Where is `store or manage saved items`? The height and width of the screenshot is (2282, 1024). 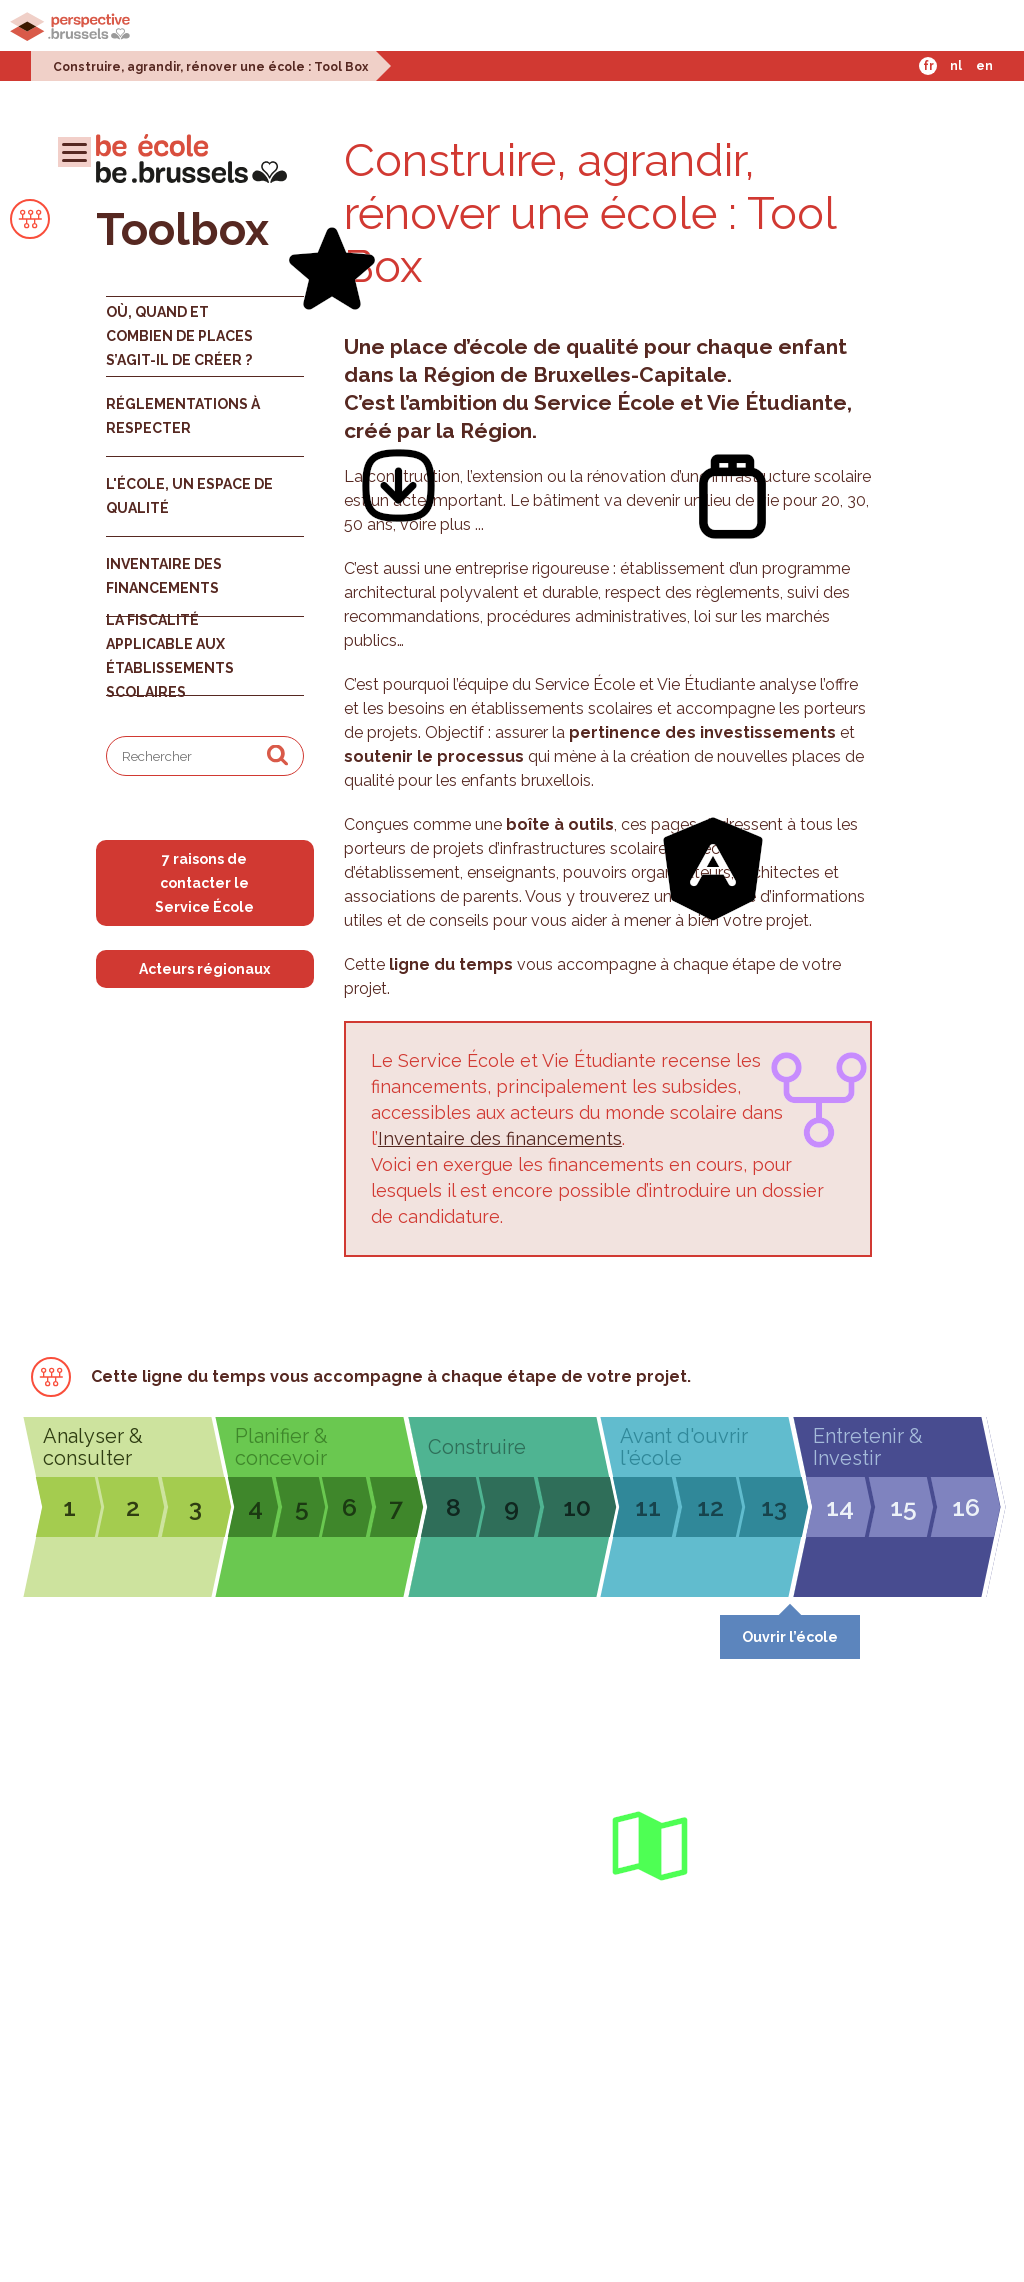 store or manage saved items is located at coordinates (732, 496).